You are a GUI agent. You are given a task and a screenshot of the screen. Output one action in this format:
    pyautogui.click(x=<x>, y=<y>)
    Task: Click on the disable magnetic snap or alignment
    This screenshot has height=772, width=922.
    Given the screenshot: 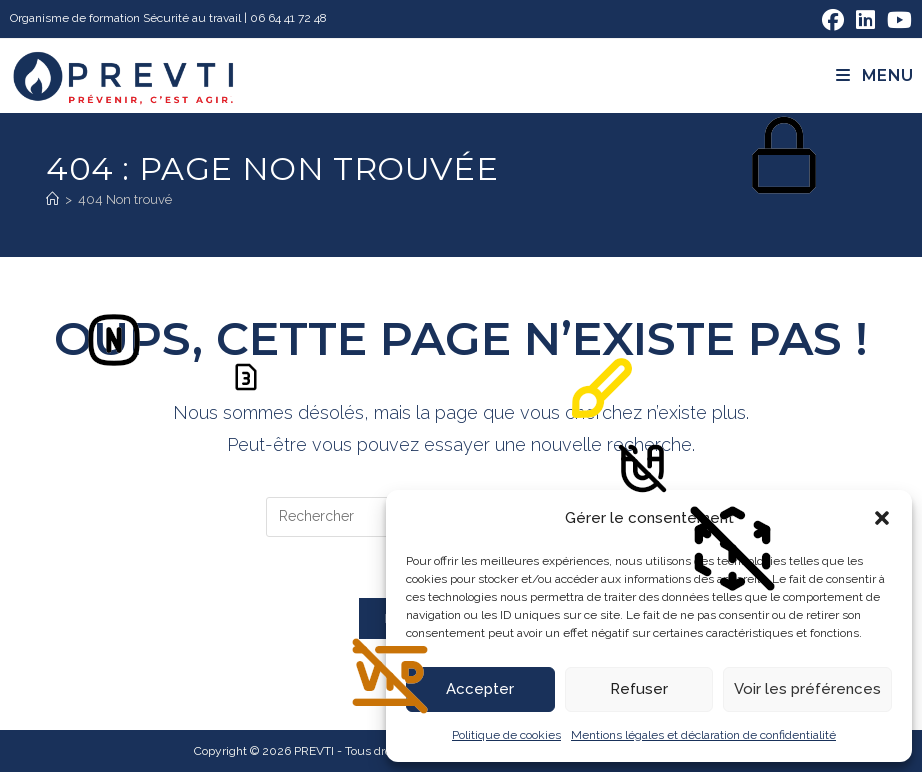 What is the action you would take?
    pyautogui.click(x=642, y=468)
    